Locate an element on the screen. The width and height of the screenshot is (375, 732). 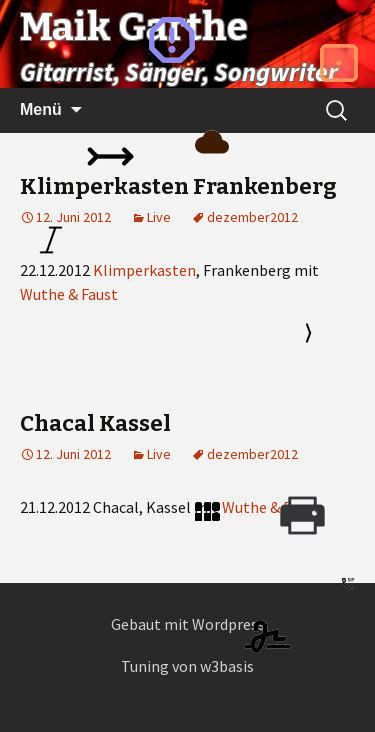
cloud storage or syncing status is located at coordinates (212, 142).